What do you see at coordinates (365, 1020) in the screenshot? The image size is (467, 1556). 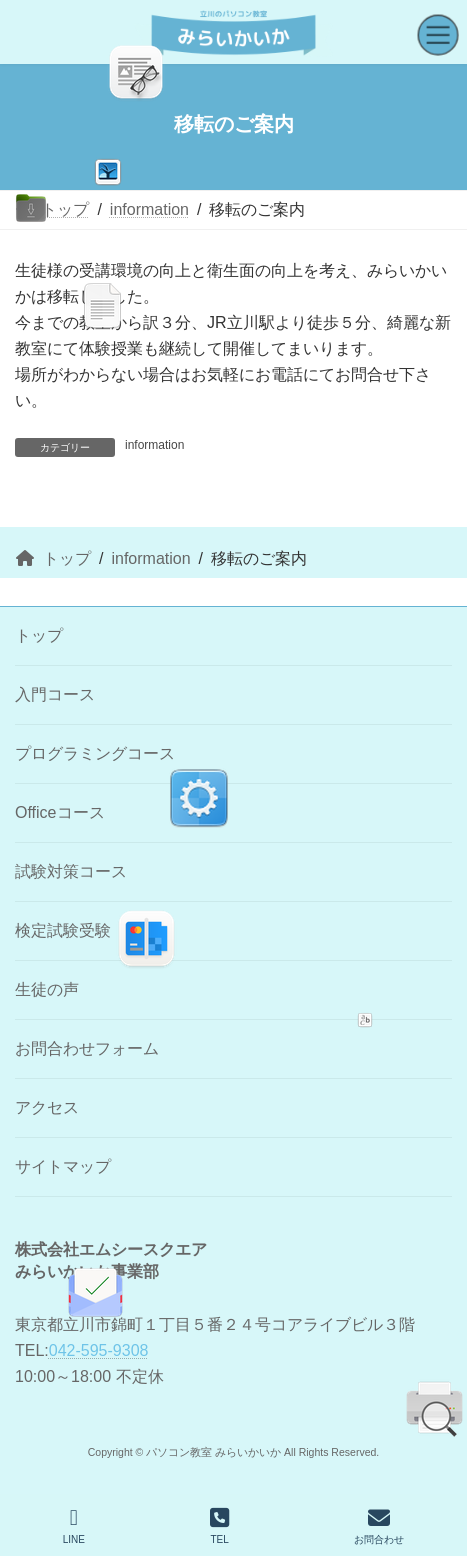 I see `access font and typography settings` at bounding box center [365, 1020].